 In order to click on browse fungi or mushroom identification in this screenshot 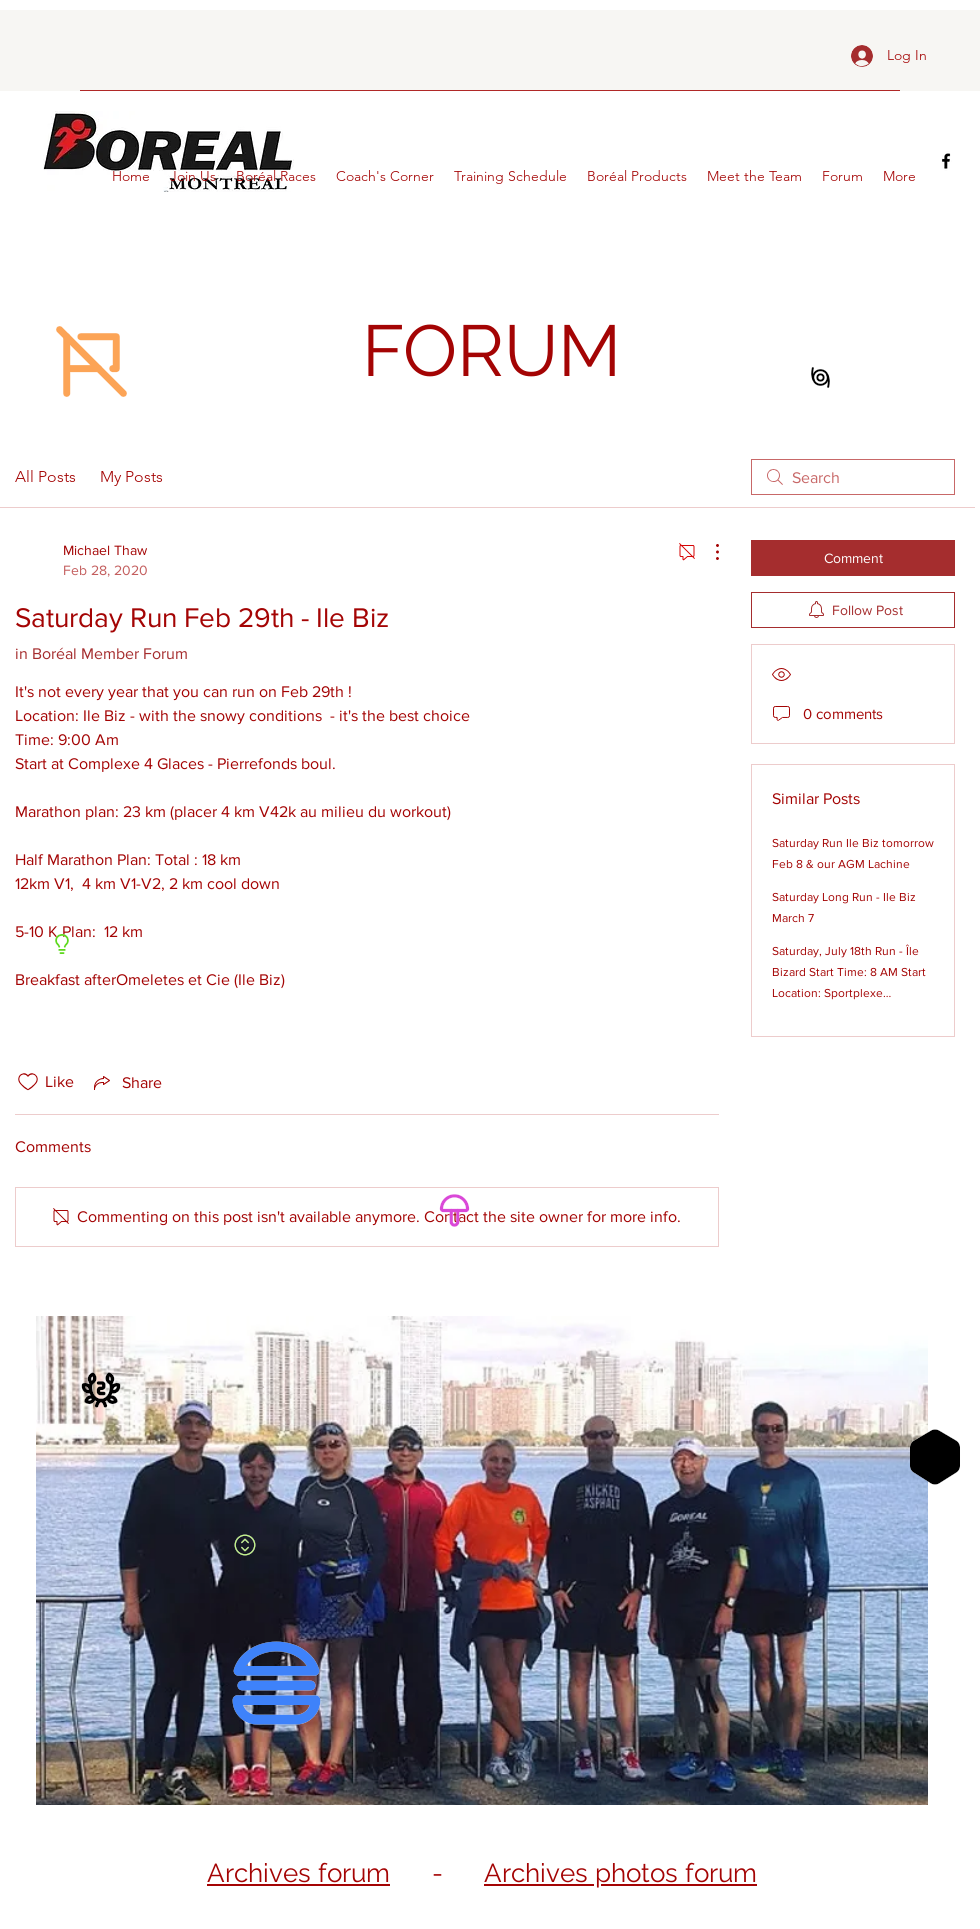, I will do `click(454, 1210)`.